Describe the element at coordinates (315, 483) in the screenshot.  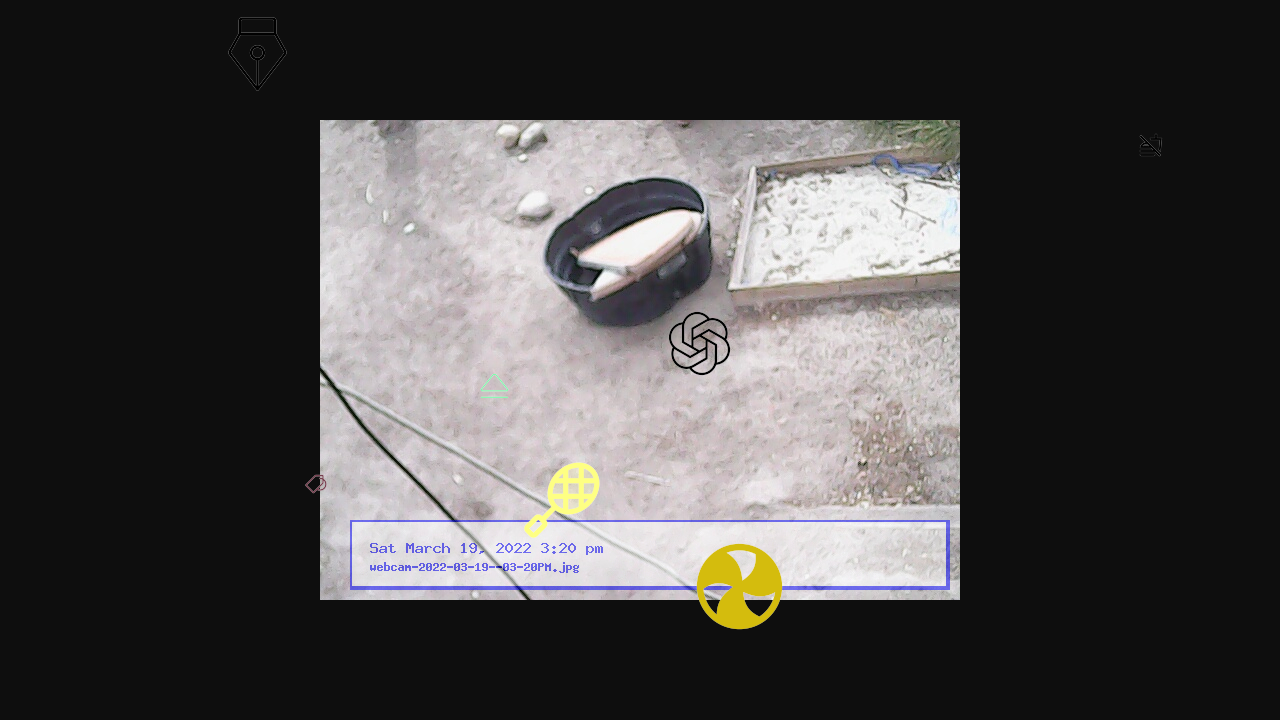
I see `add or manage tags for a file` at that location.